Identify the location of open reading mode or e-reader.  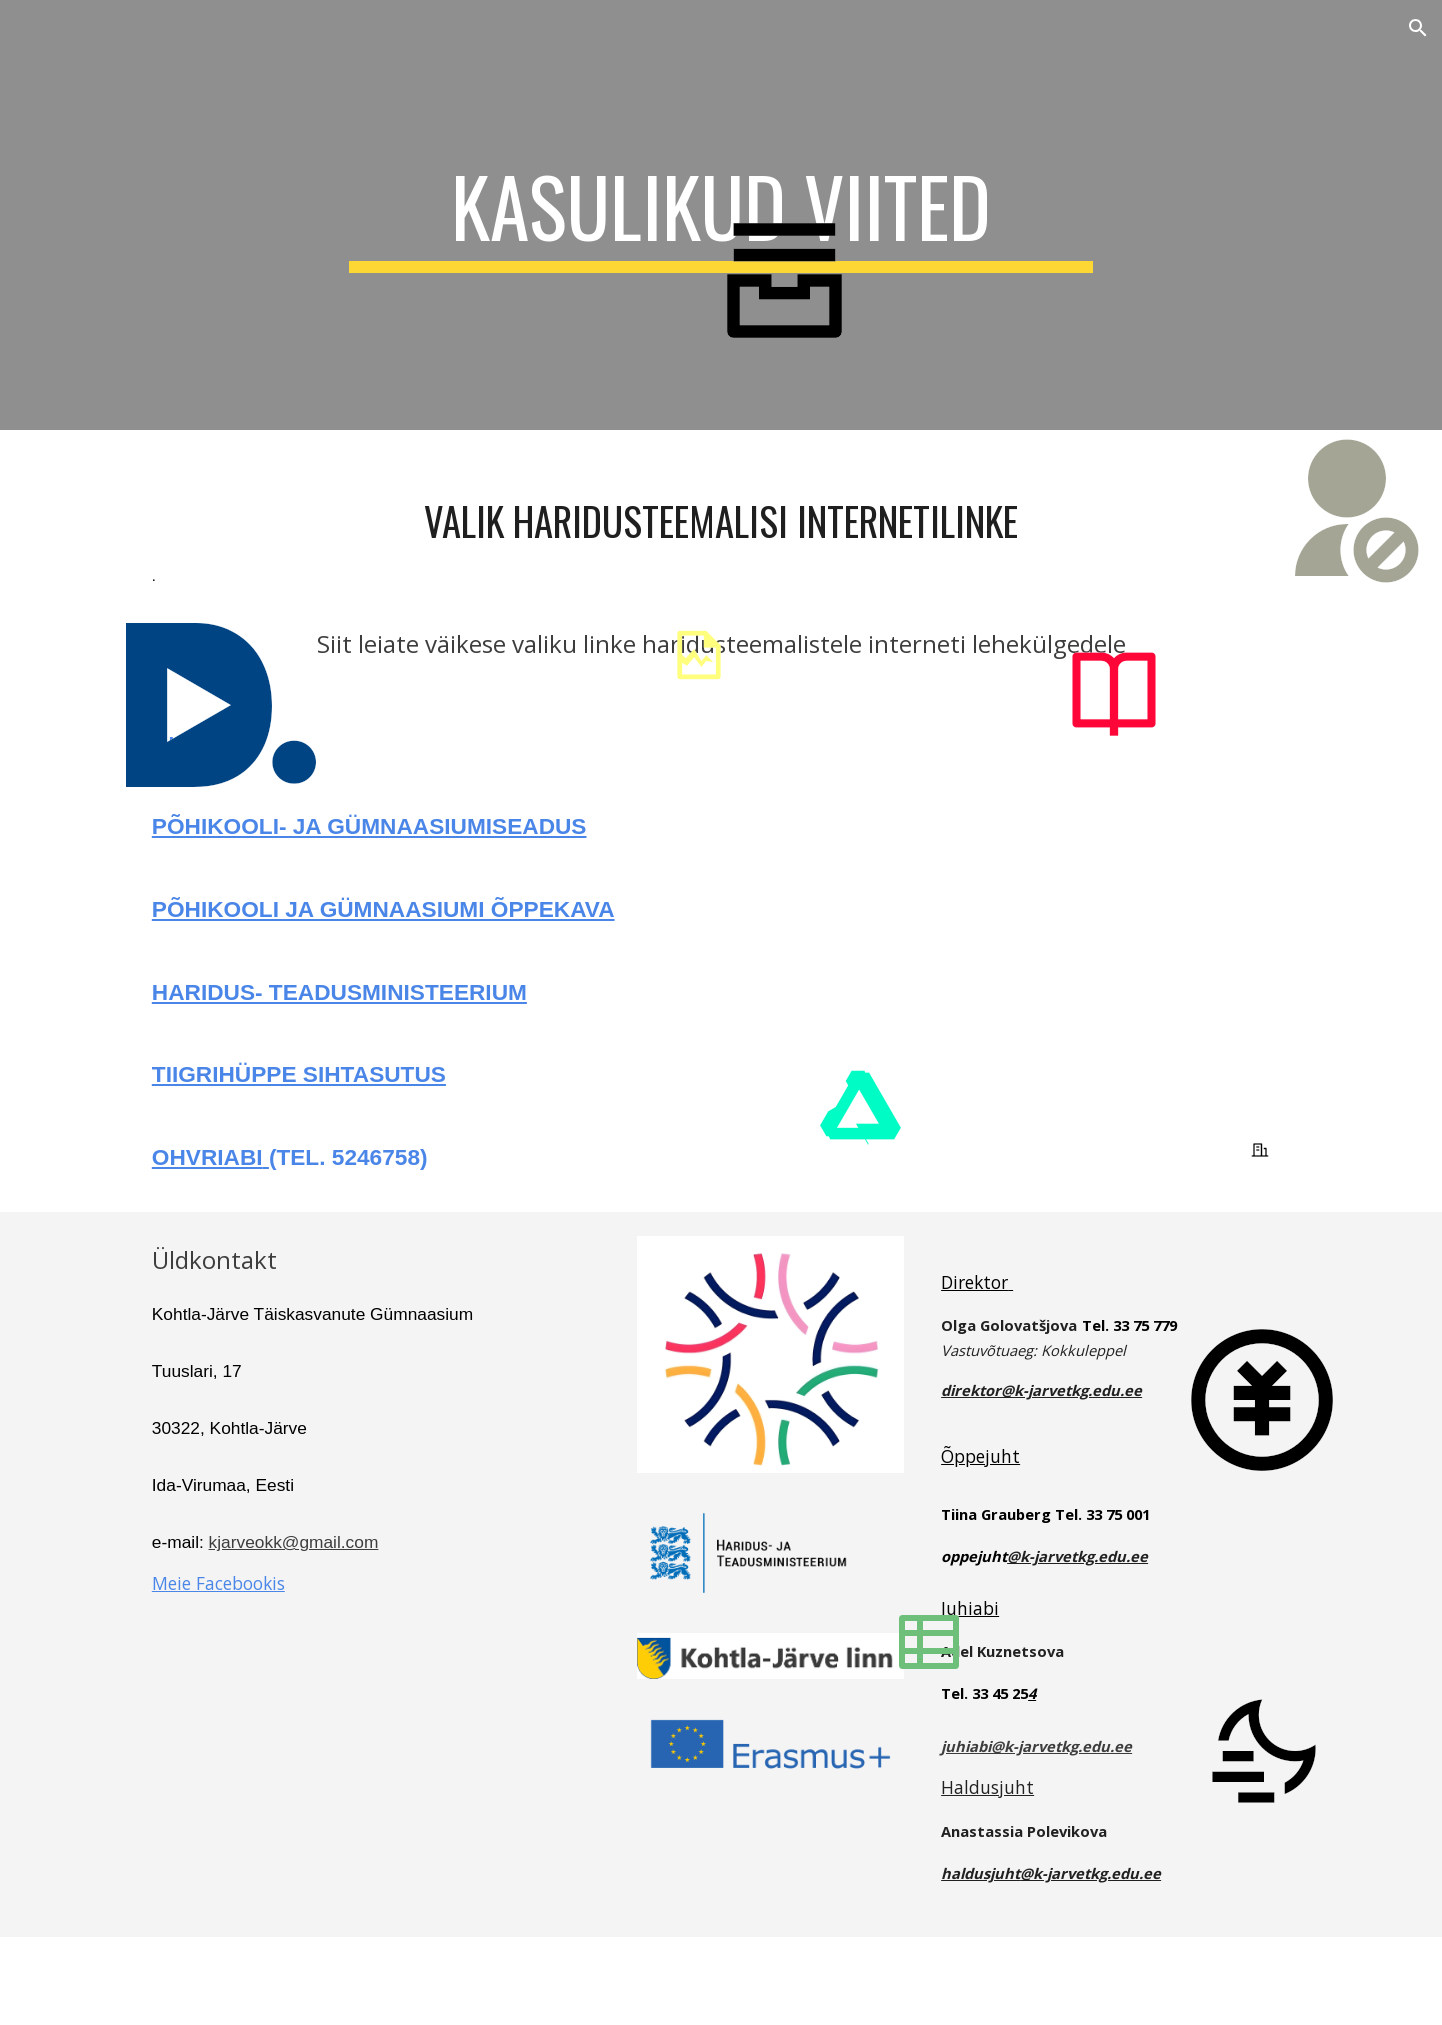
(1114, 690).